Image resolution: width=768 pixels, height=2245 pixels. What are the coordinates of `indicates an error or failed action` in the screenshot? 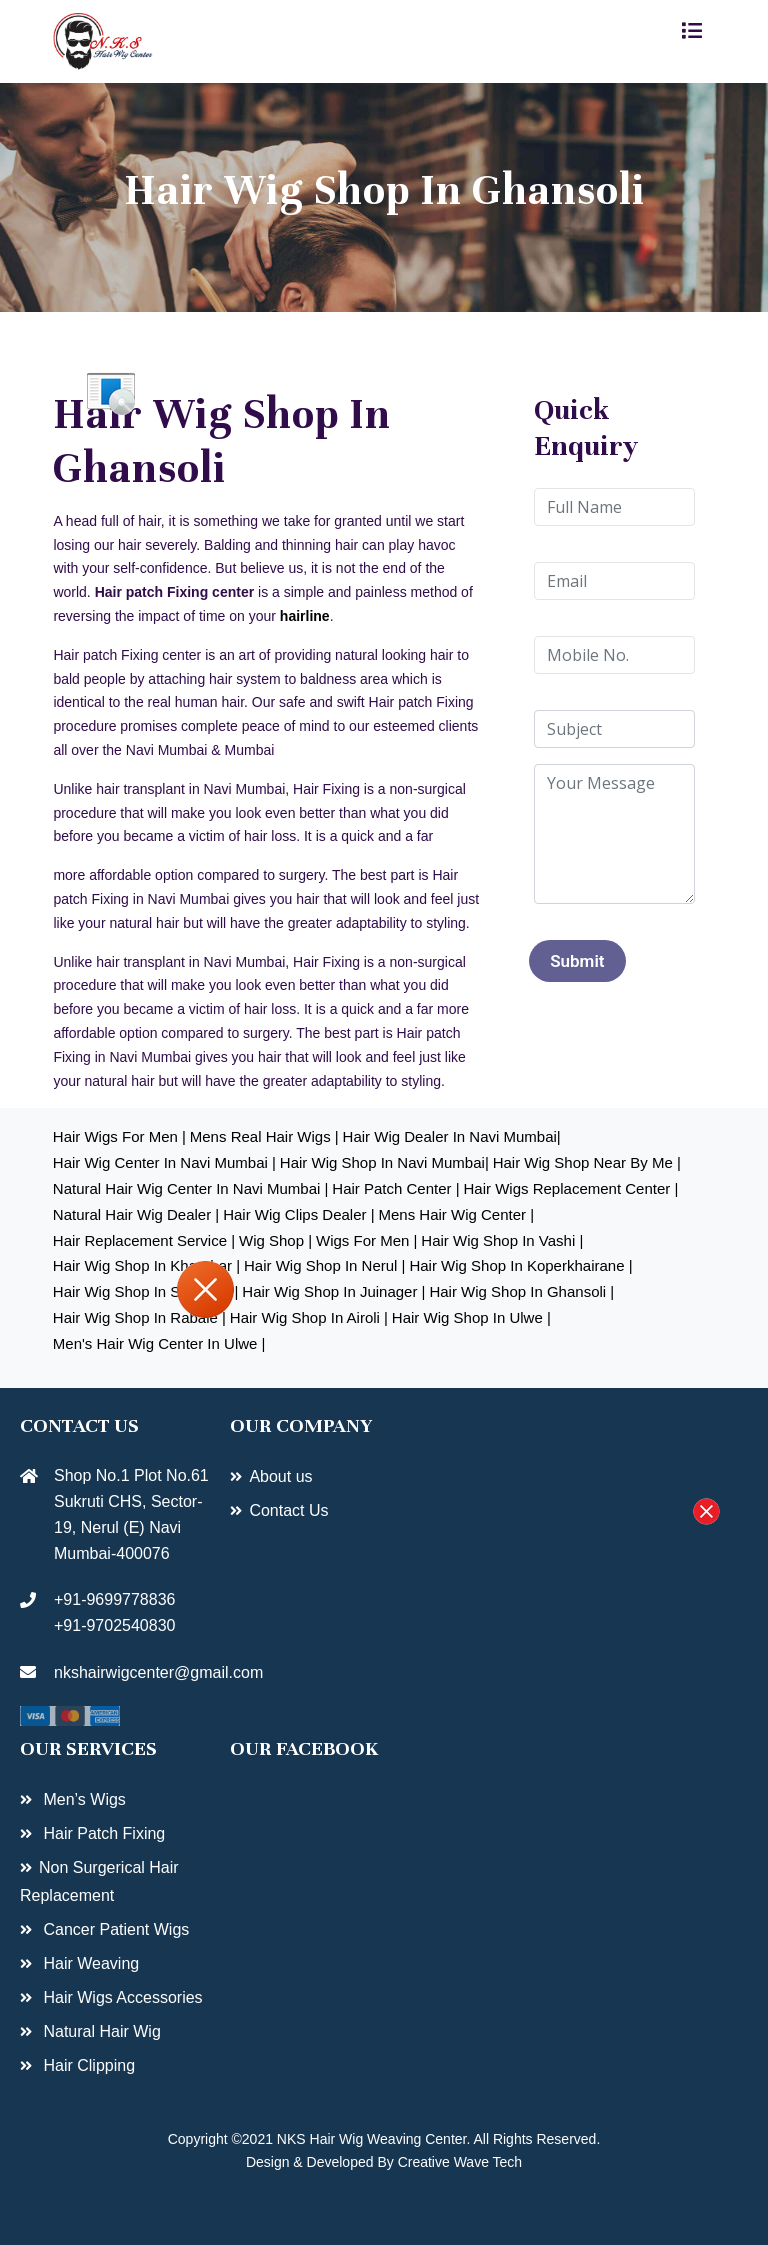 It's located at (205, 1289).